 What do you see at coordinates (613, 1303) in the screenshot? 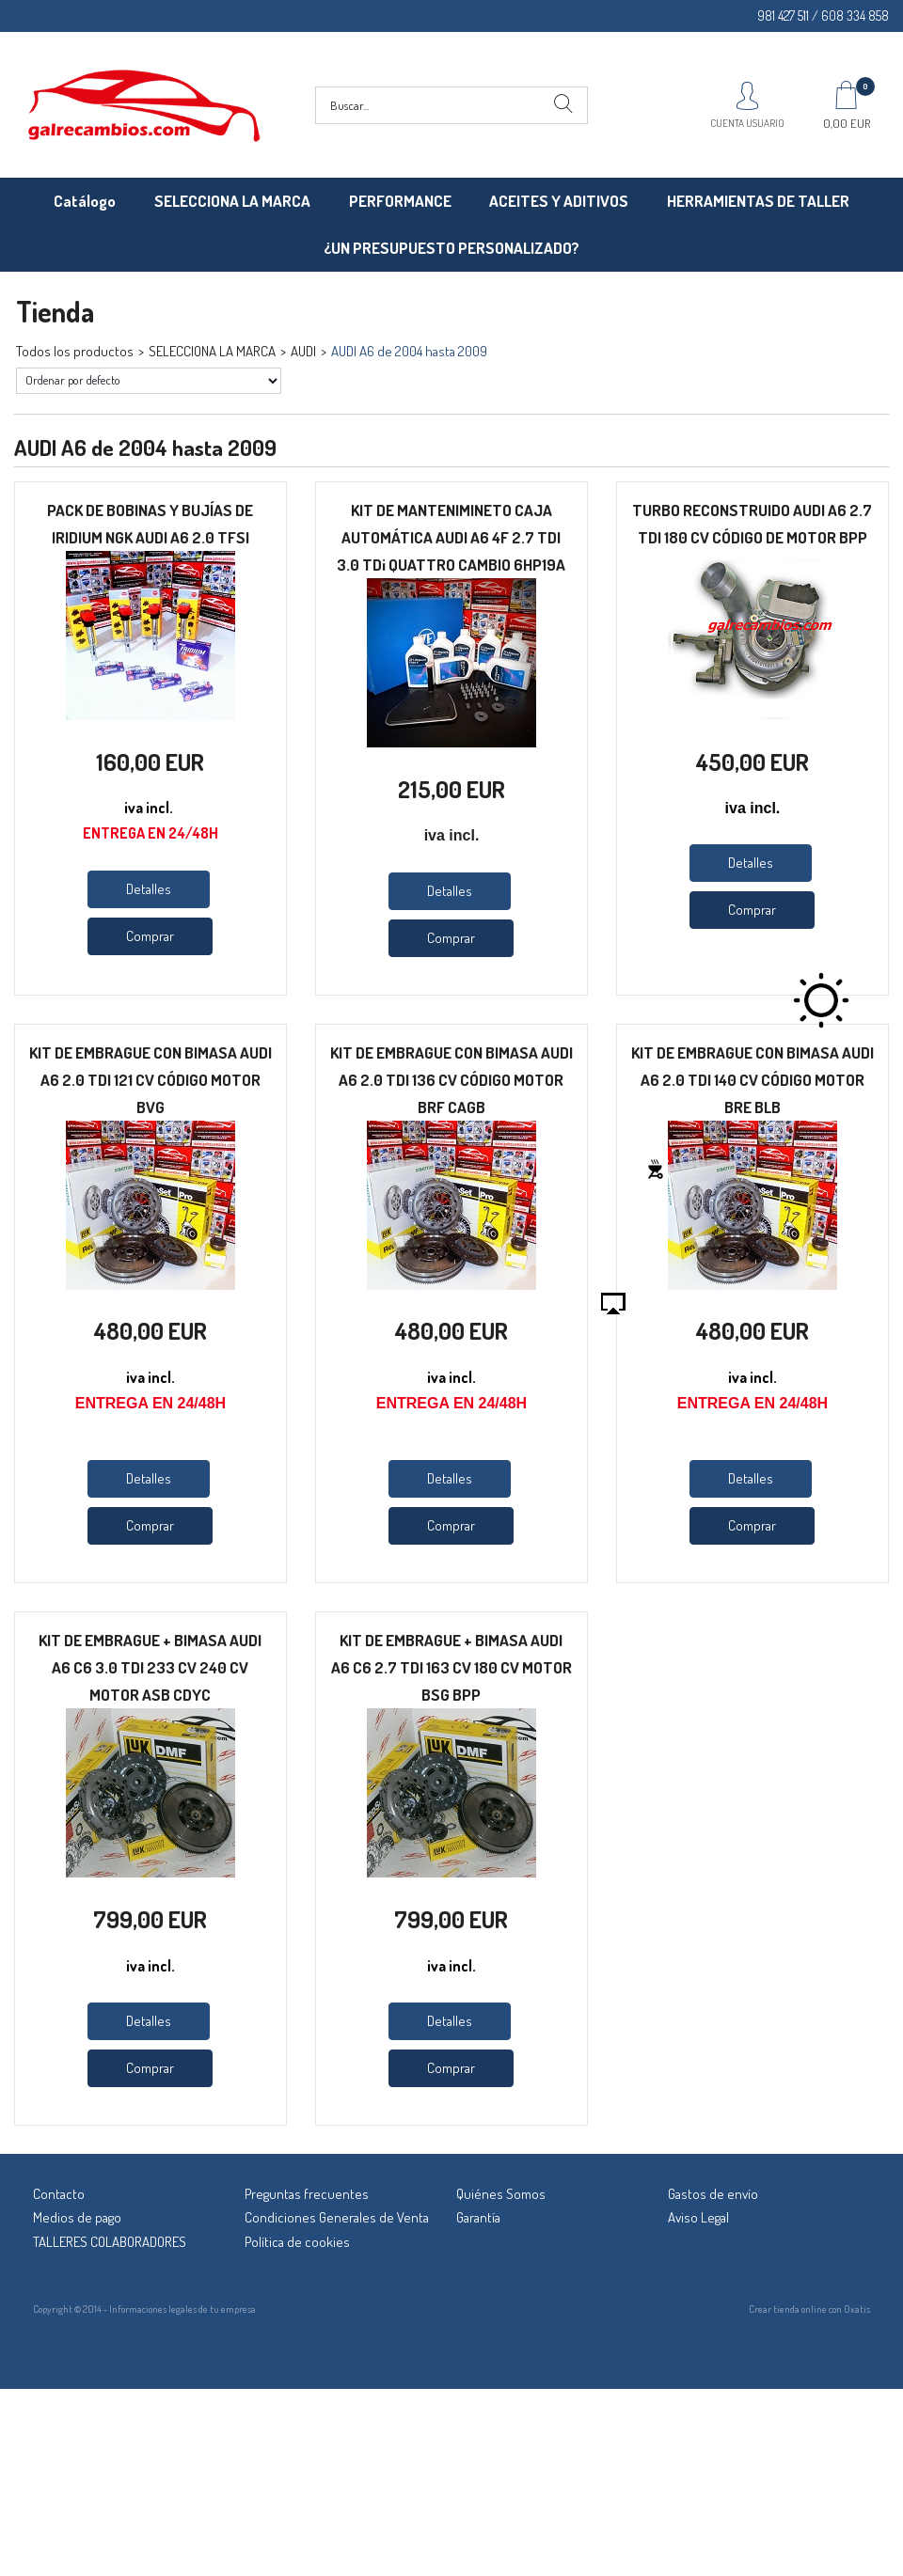
I see `stream content to an external display` at bounding box center [613, 1303].